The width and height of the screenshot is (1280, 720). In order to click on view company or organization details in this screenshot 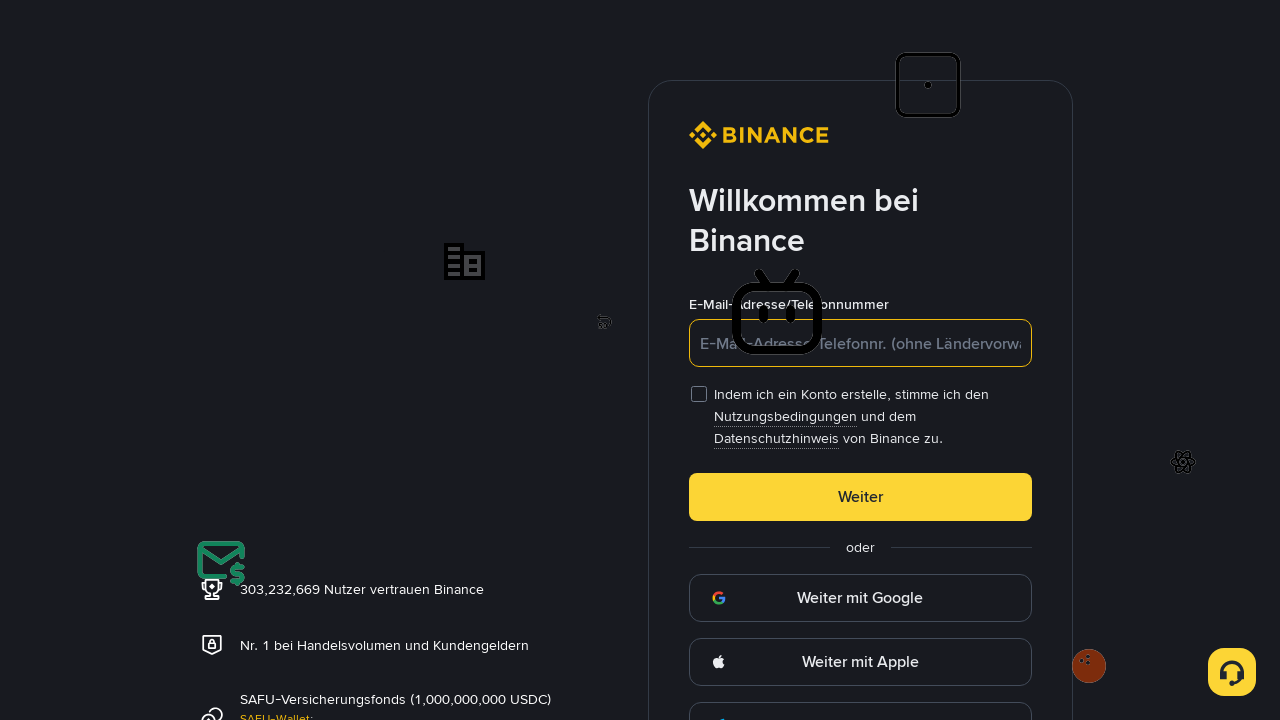, I will do `click(464, 261)`.